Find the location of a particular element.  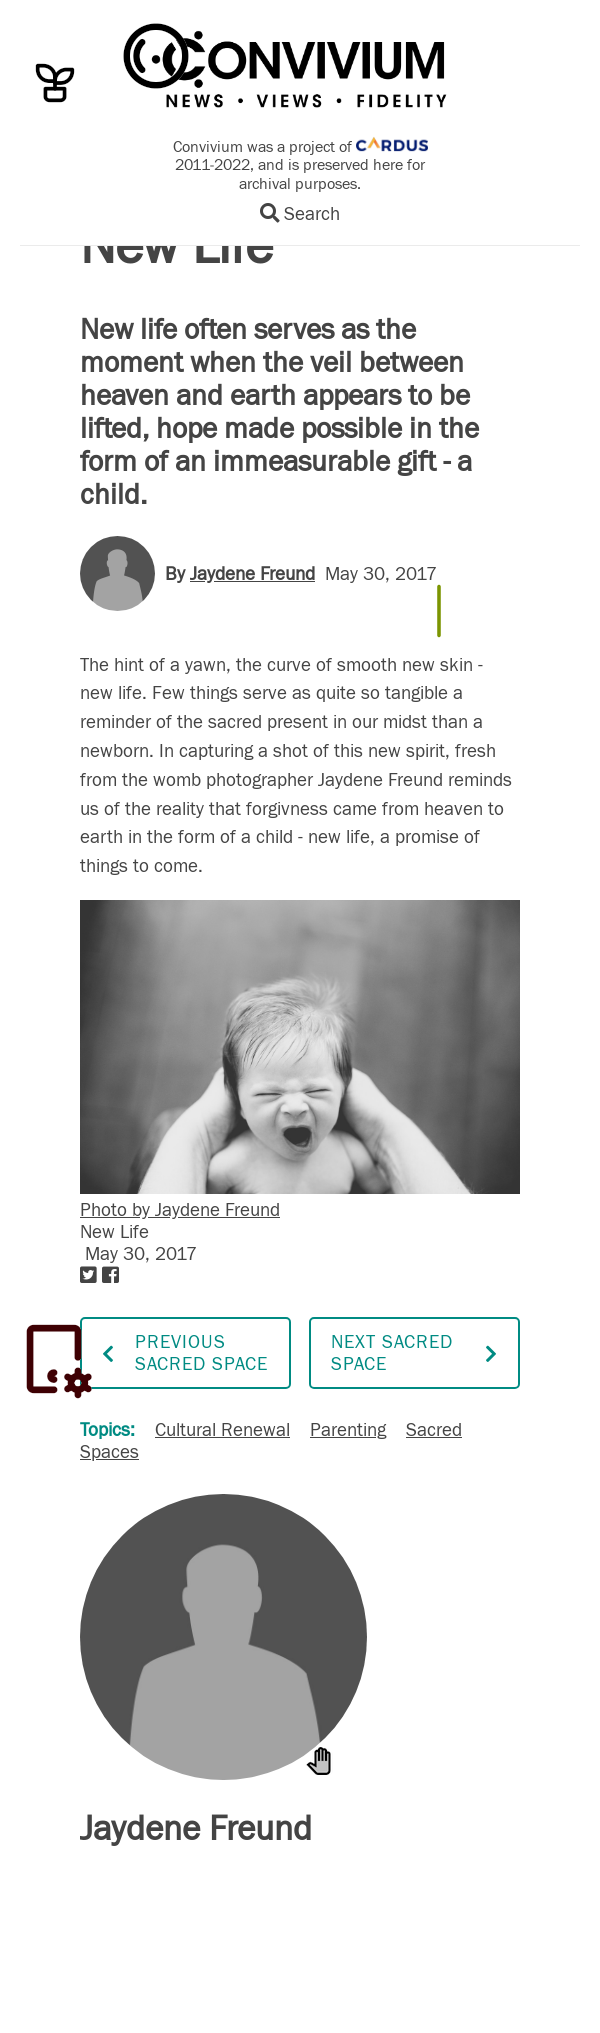

stop or halt an action is located at coordinates (319, 1761).